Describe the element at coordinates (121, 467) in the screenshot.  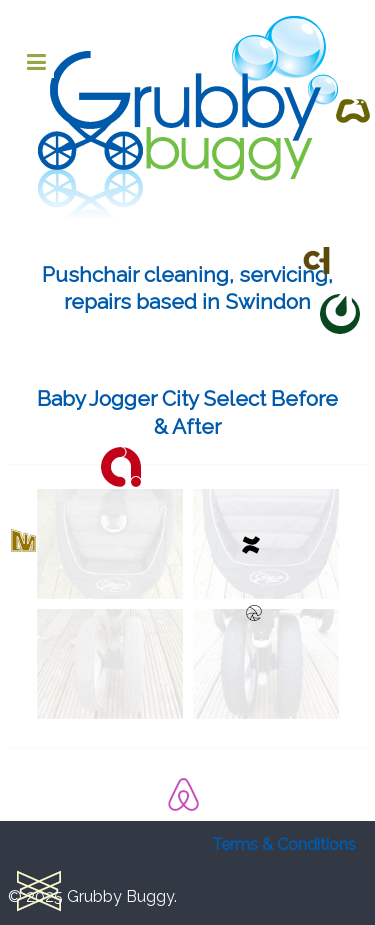
I see `google admob logo` at that location.